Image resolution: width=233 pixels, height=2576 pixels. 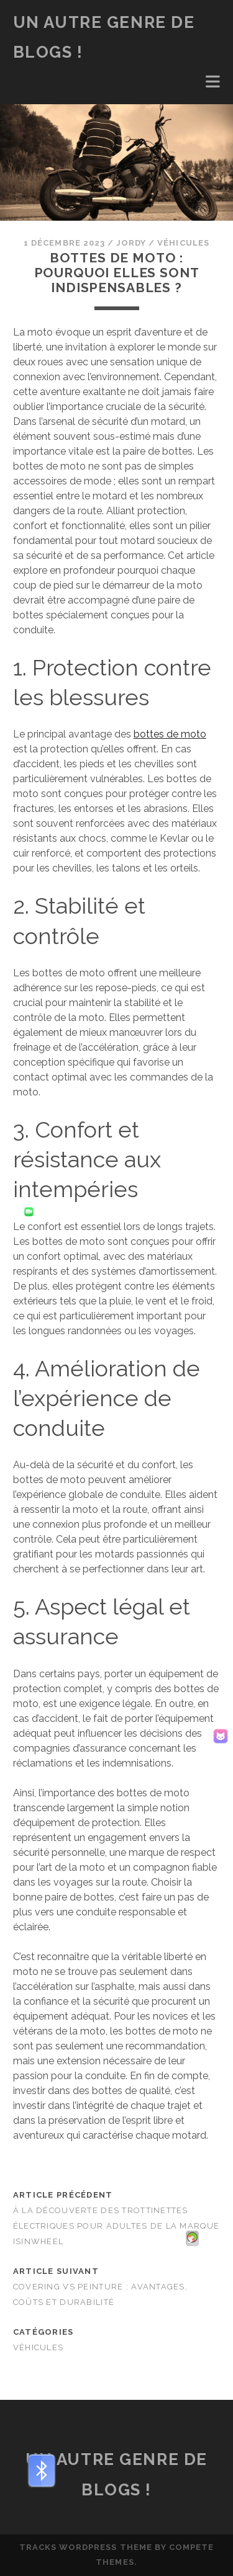 What do you see at coordinates (221, 1736) in the screenshot?
I see `open clash verge proxy client` at bounding box center [221, 1736].